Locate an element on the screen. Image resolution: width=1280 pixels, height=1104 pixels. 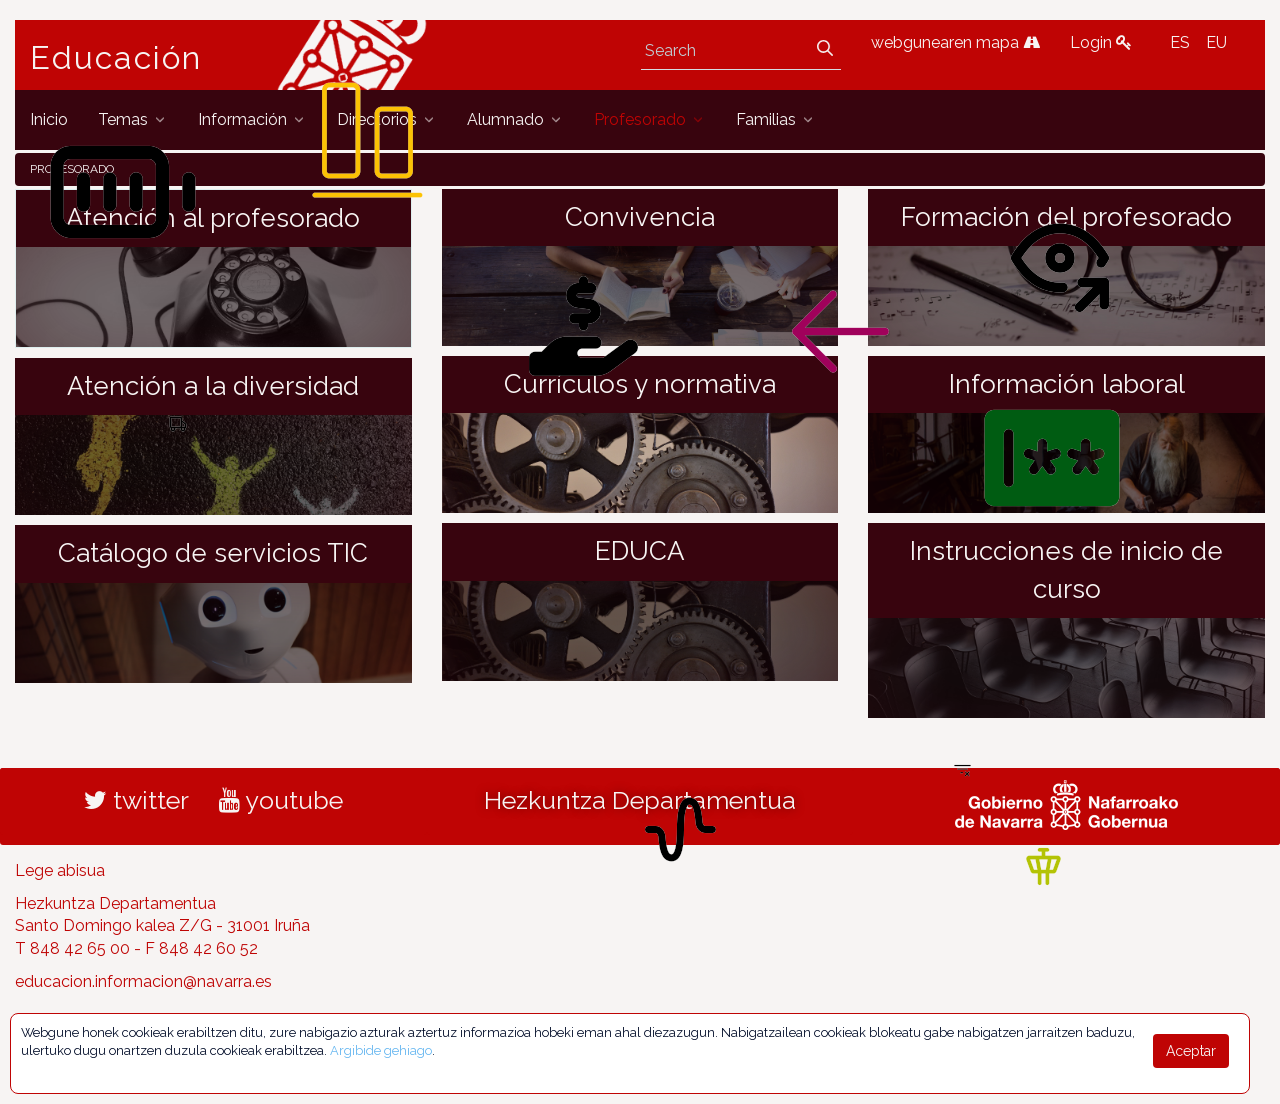
align selected elements to the bottom is located at coordinates (367, 142).